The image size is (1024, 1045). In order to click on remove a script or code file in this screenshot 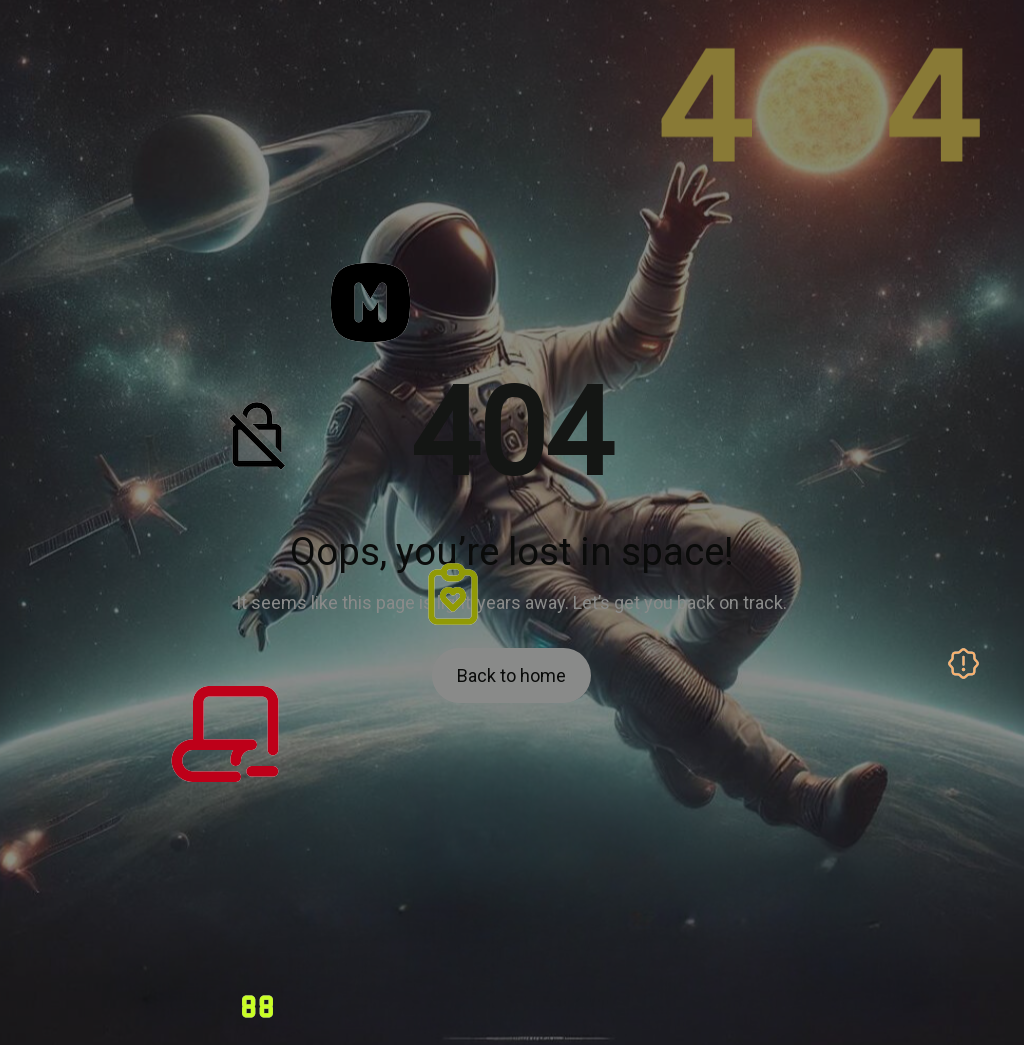, I will do `click(225, 734)`.